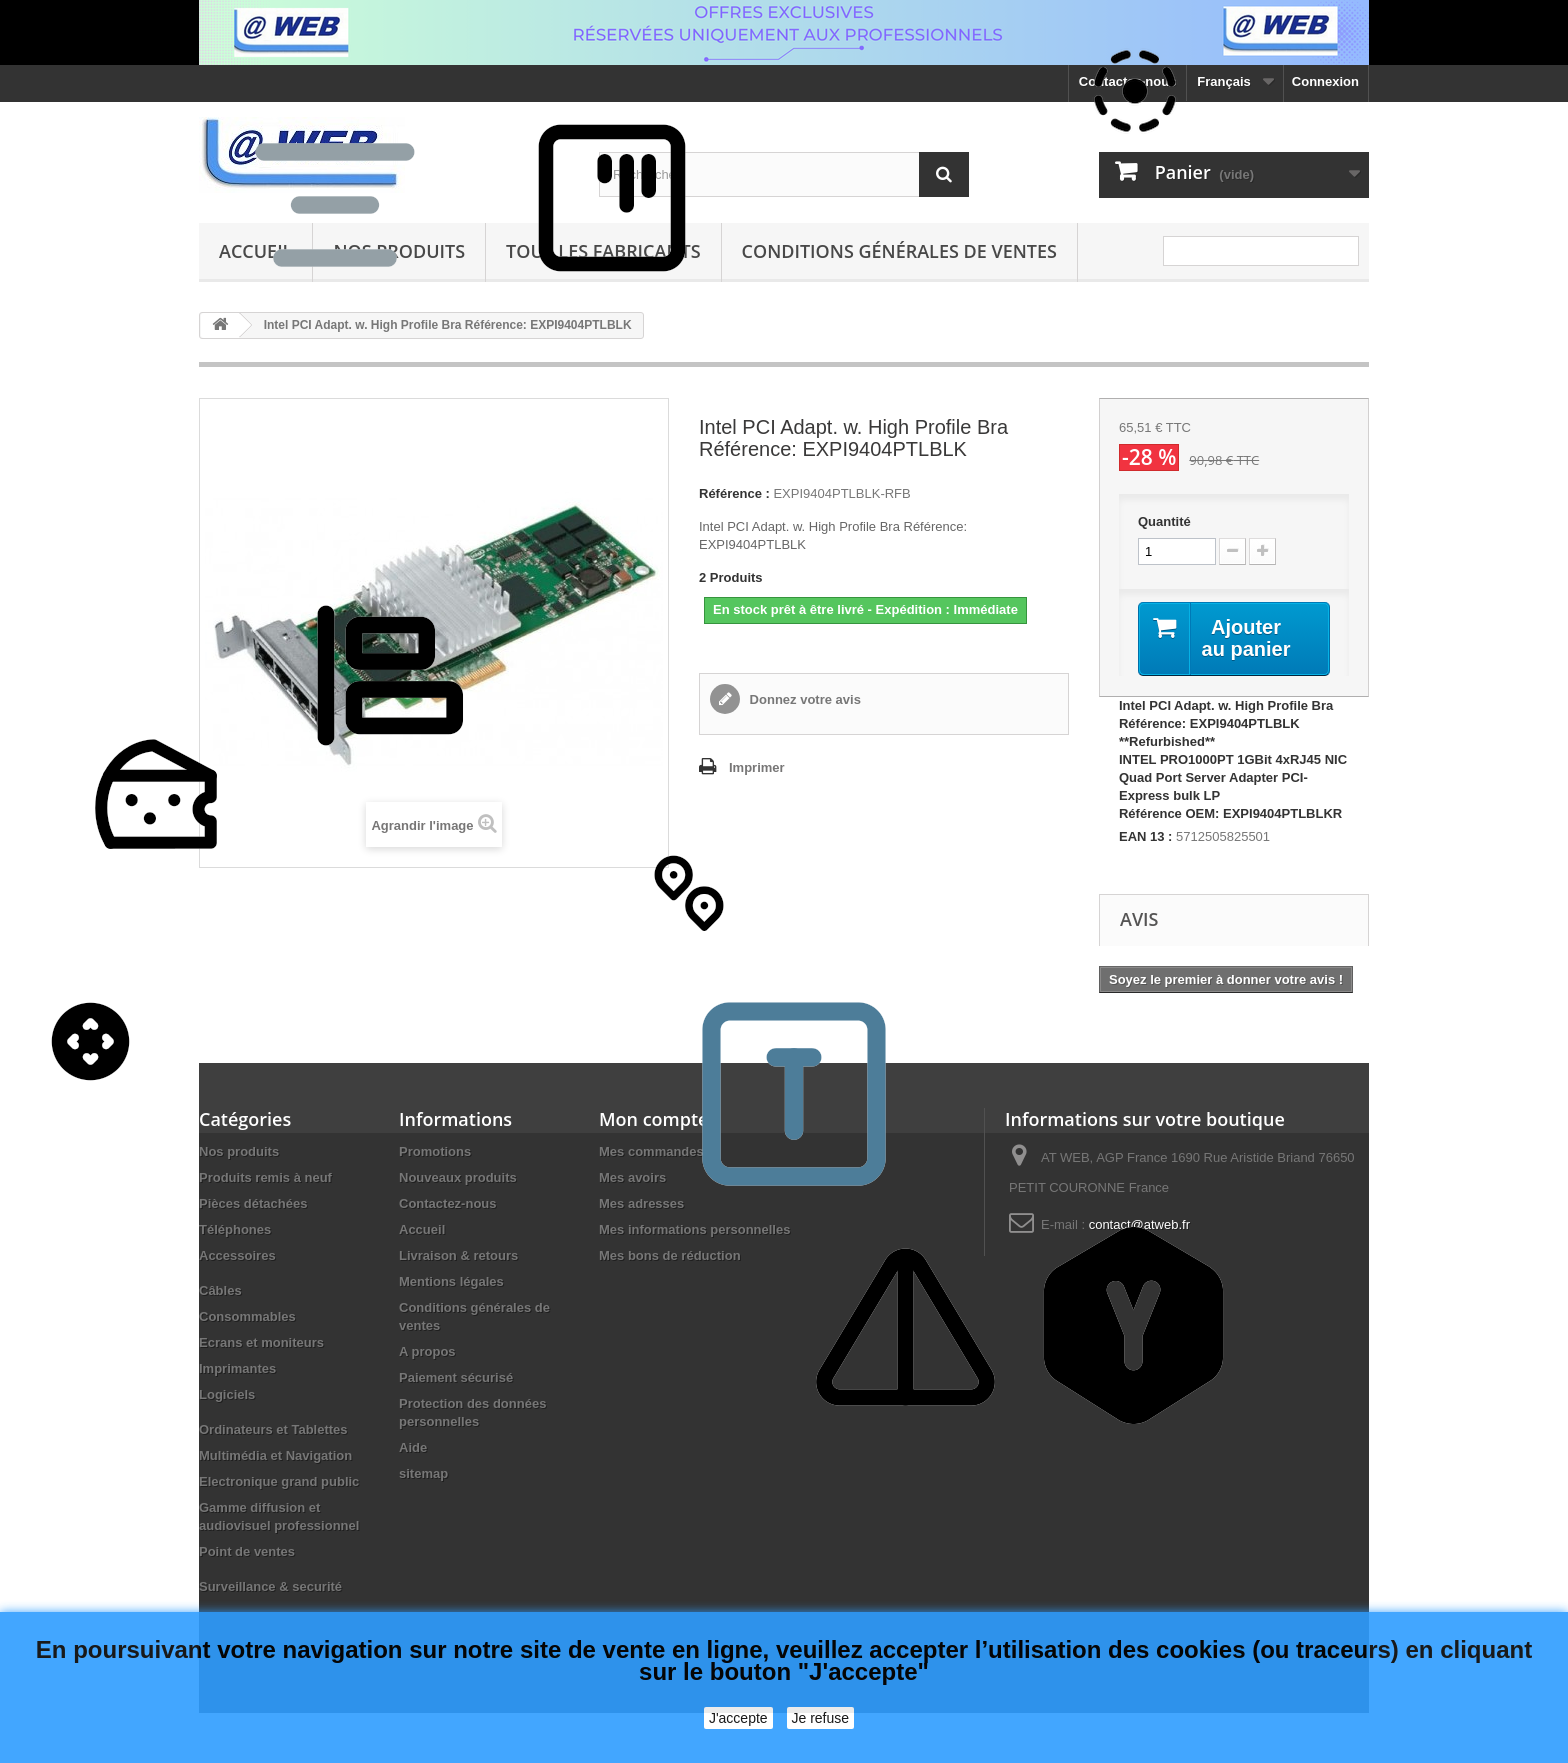 The width and height of the screenshot is (1568, 1763). Describe the element at coordinates (905, 1332) in the screenshot. I see `view item details` at that location.